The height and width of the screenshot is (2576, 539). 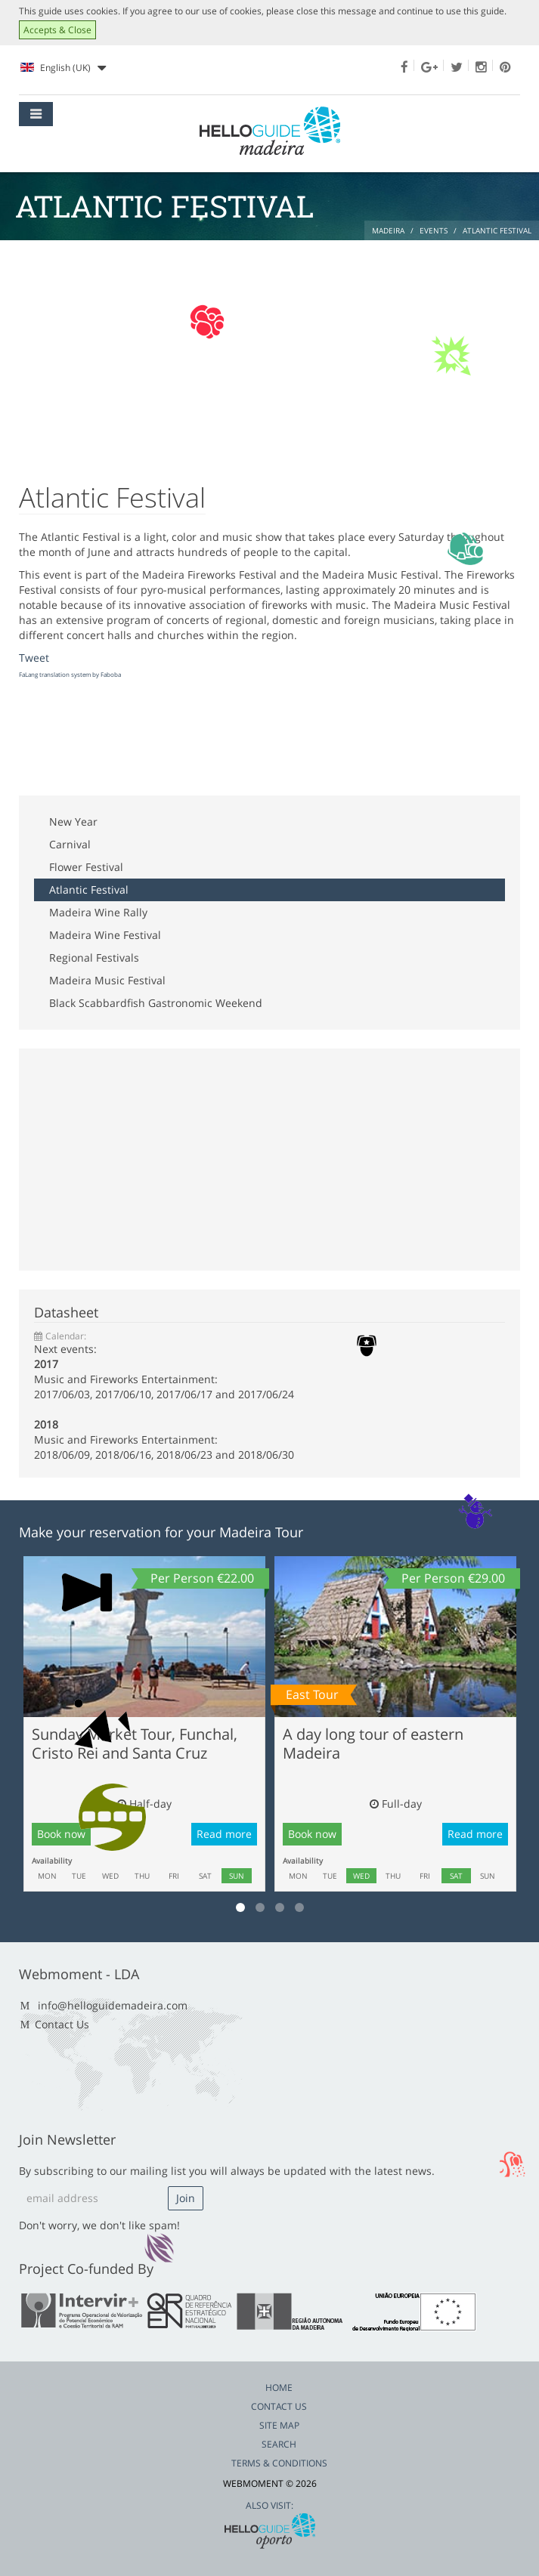 I want to click on select Russian-style winter hat accessory, so click(x=367, y=1345).